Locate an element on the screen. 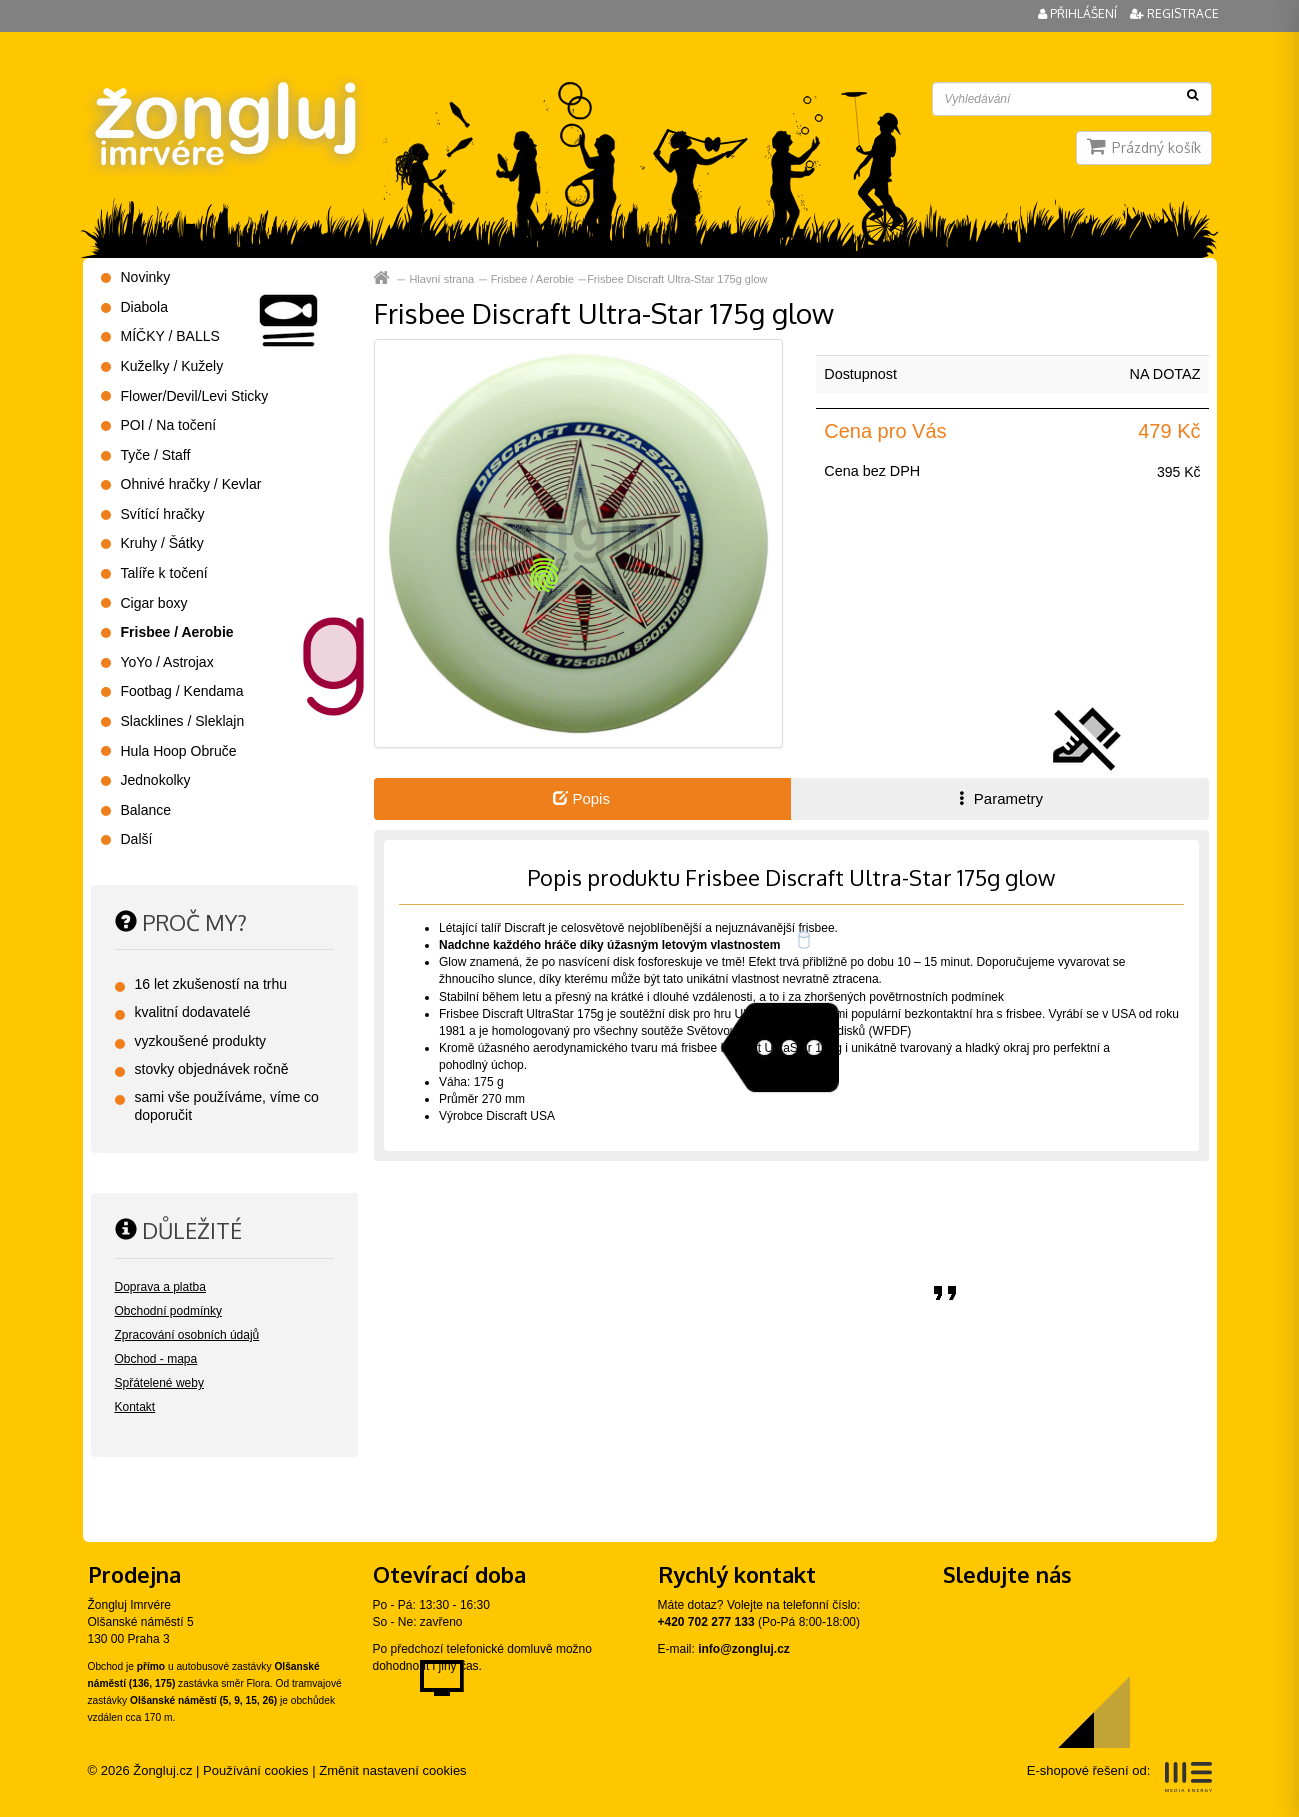 The width and height of the screenshot is (1299, 1817). view more notifications is located at coordinates (779, 1047).